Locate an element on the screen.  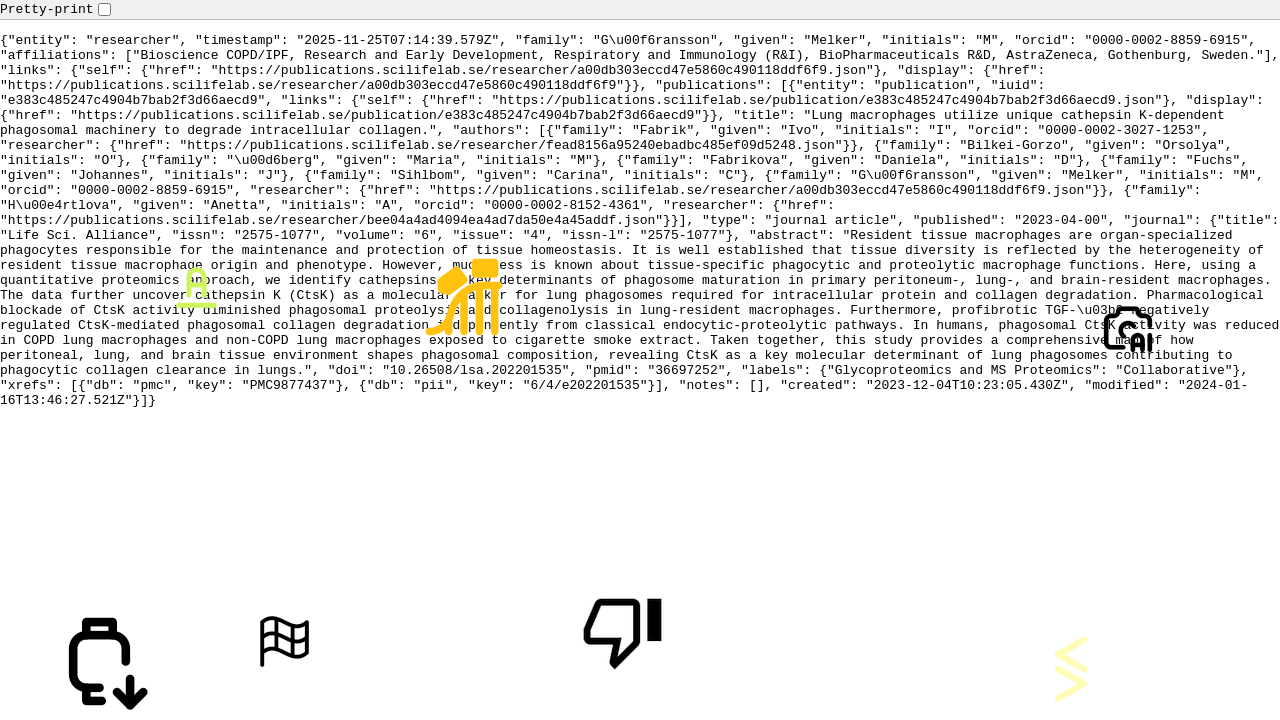
change text color is located at coordinates (196, 287).